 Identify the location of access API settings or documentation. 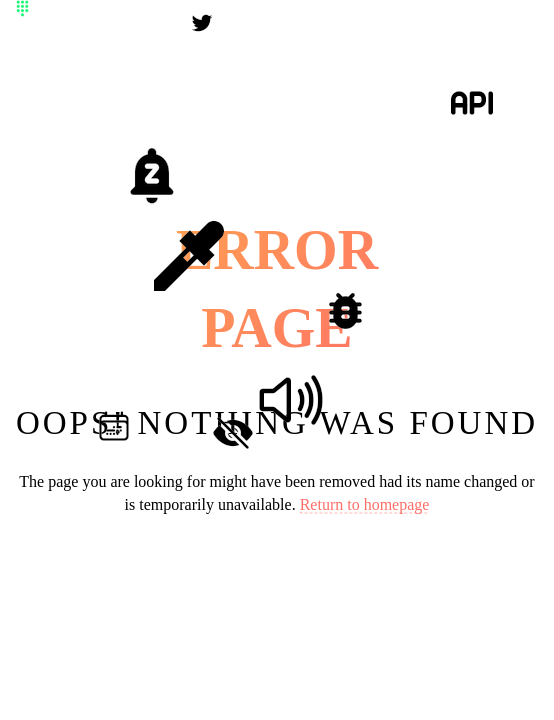
(472, 103).